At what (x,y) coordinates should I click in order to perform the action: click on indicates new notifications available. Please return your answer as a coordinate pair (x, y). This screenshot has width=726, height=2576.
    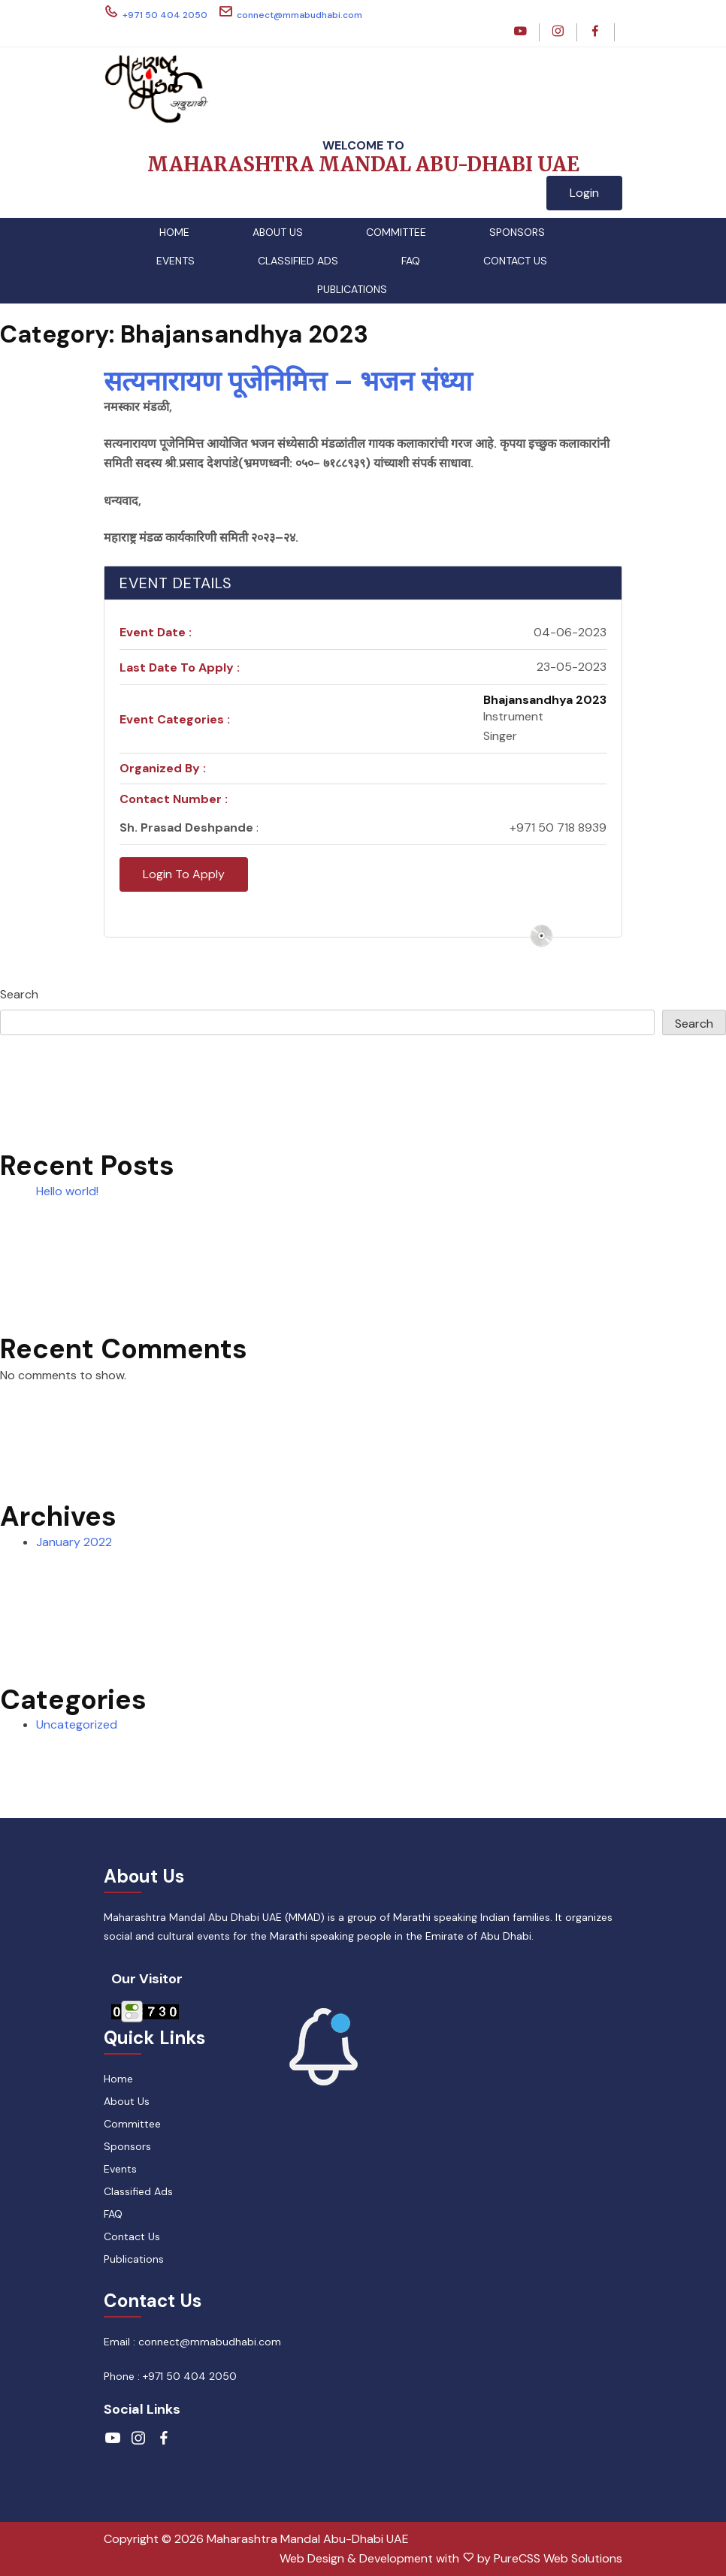
    Looking at the image, I should click on (323, 2046).